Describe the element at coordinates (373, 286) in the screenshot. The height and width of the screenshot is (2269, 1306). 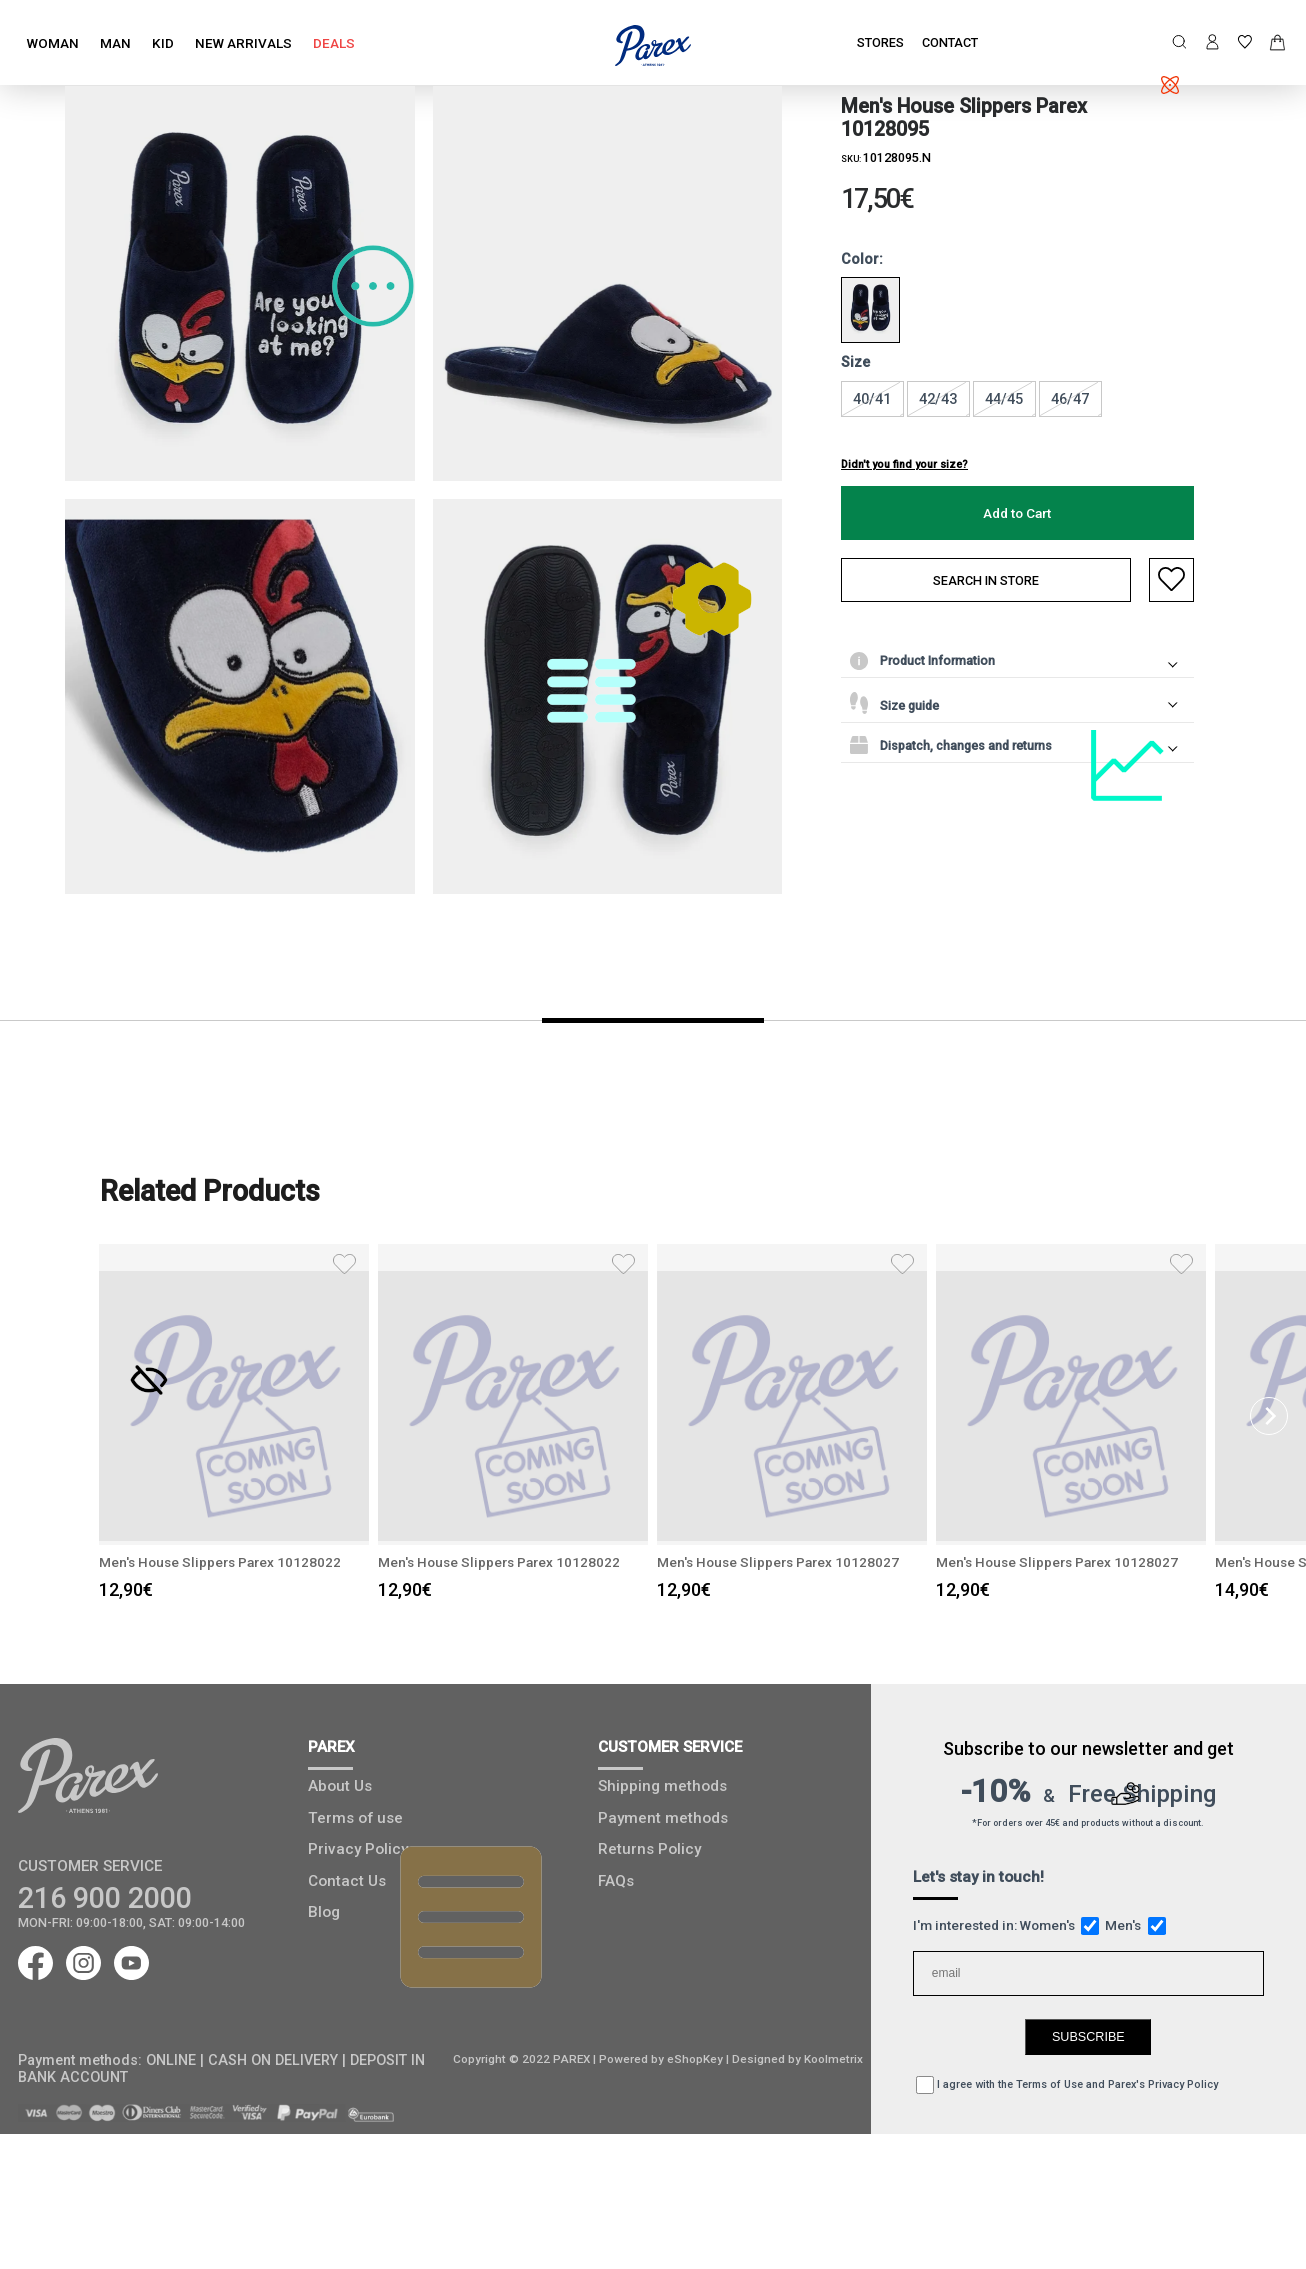
I see `open more options menu` at that location.